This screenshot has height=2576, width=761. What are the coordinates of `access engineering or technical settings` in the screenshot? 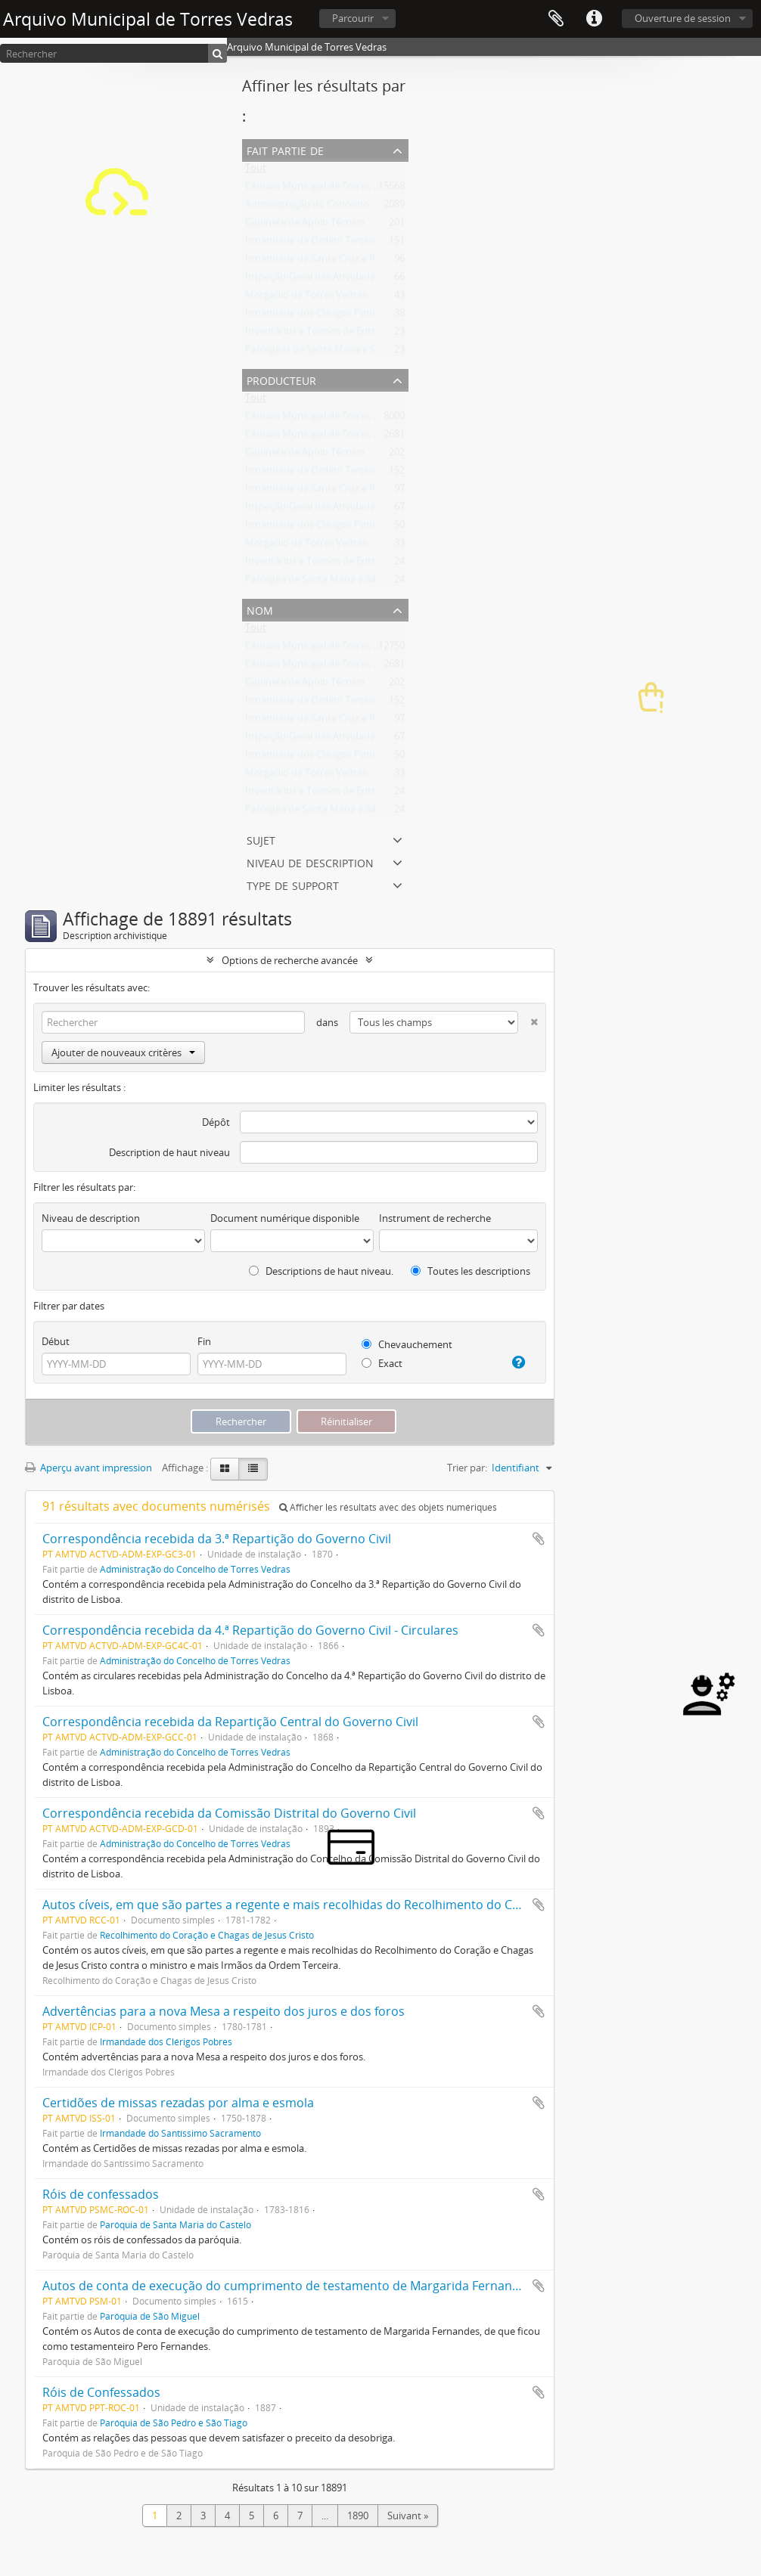 It's located at (709, 1694).